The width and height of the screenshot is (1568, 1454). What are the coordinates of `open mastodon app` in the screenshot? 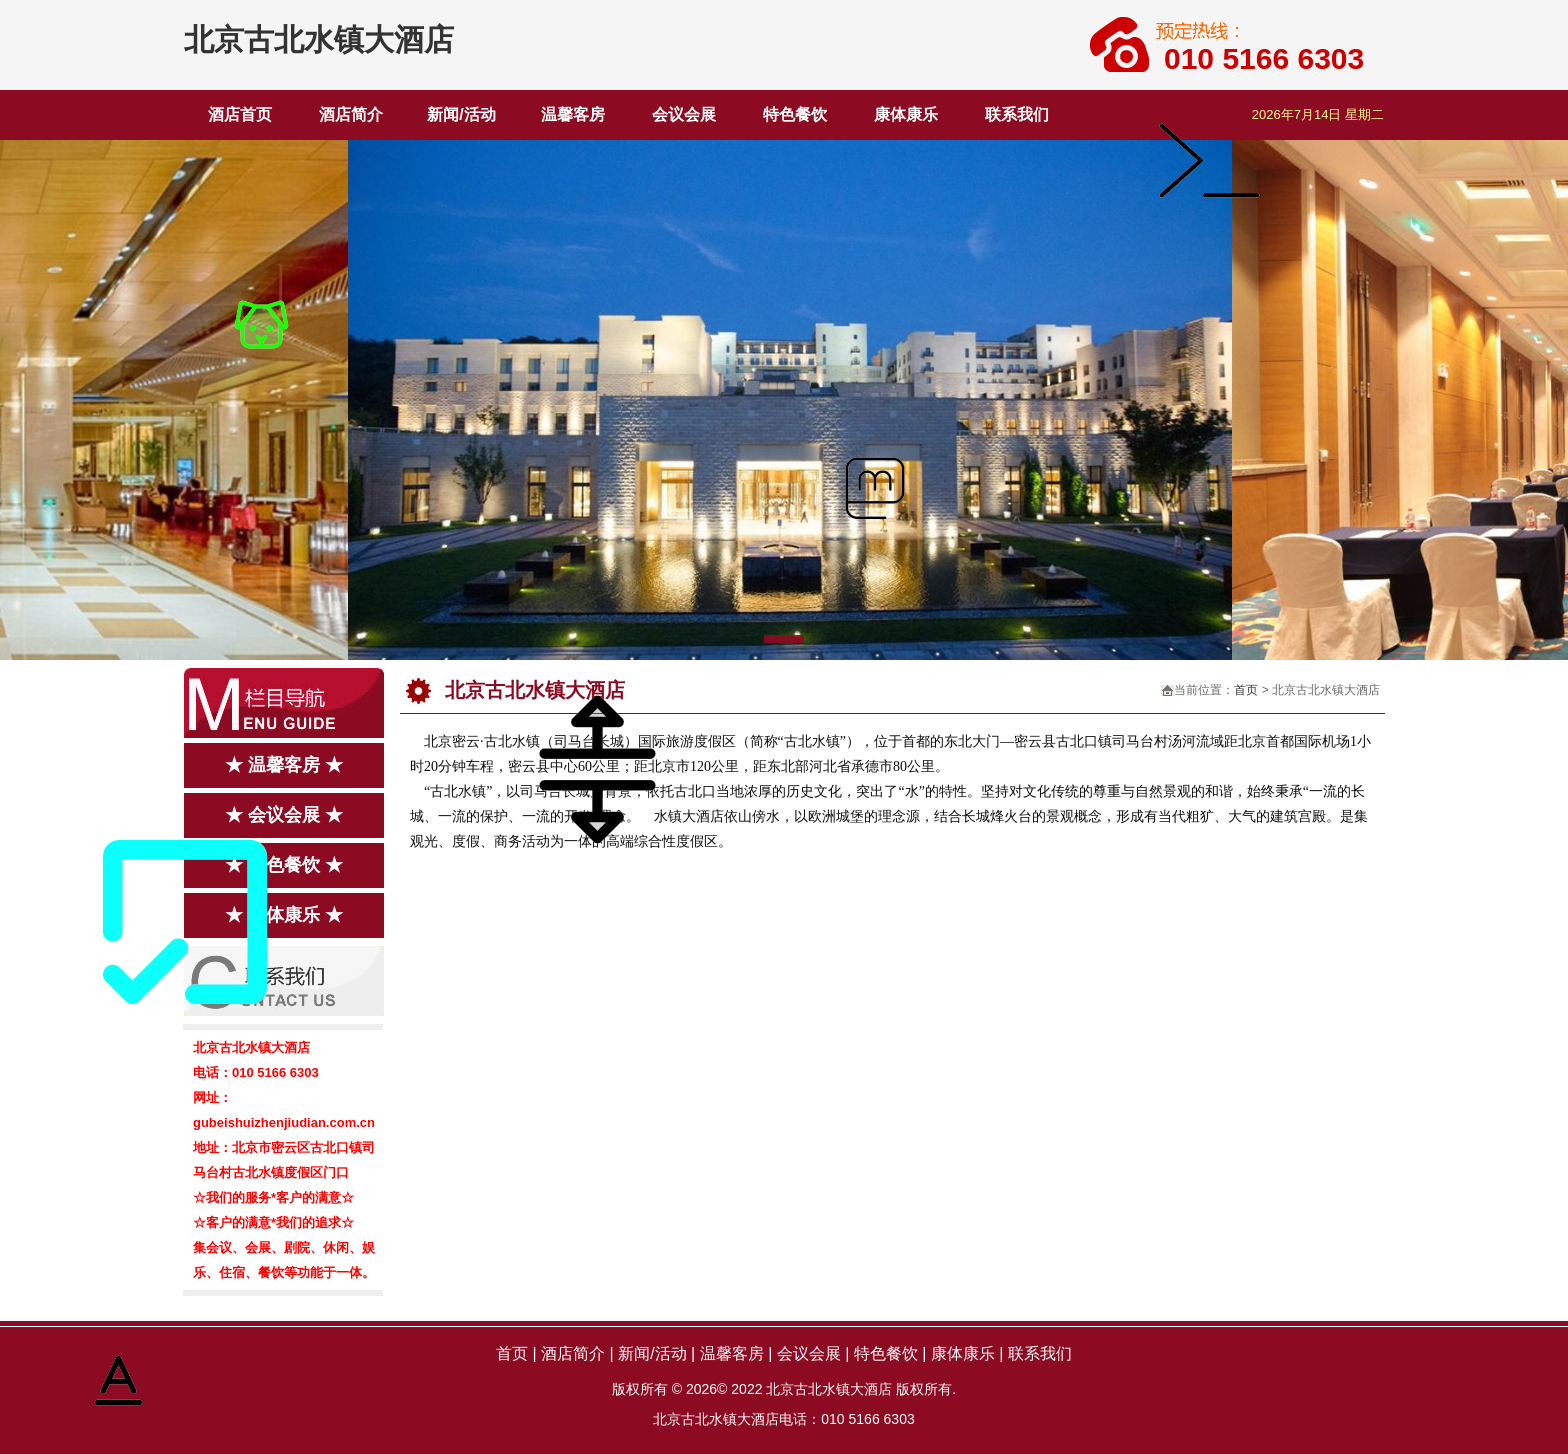 It's located at (875, 487).